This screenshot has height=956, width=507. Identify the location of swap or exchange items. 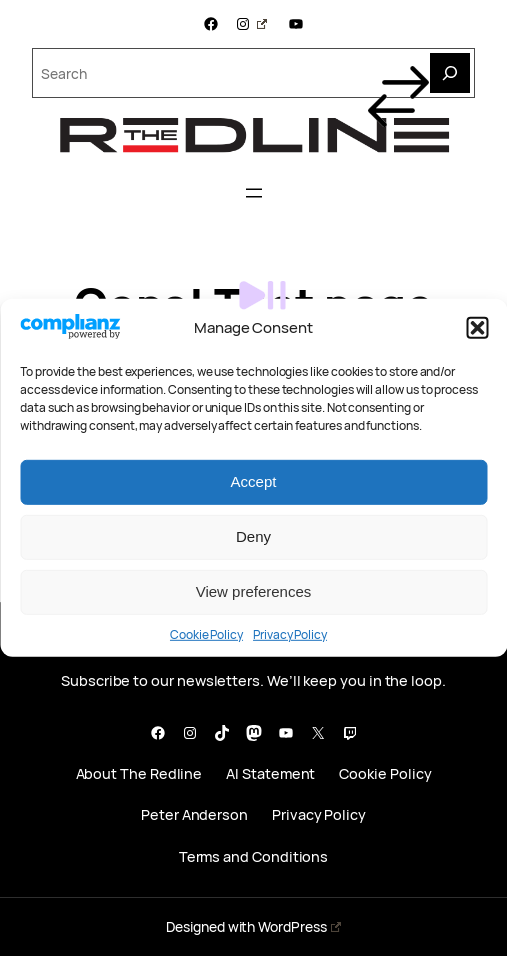
(398, 96).